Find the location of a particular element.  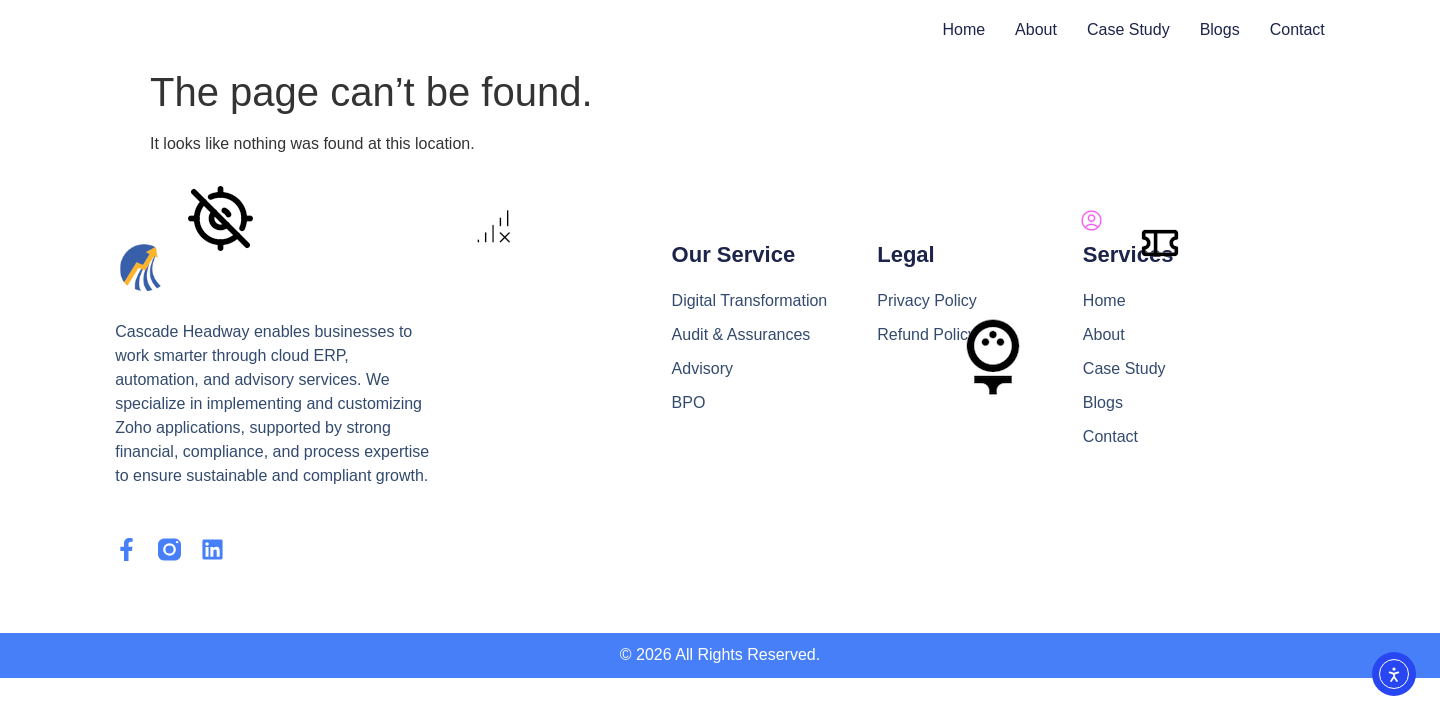

location services disabled is located at coordinates (220, 218).